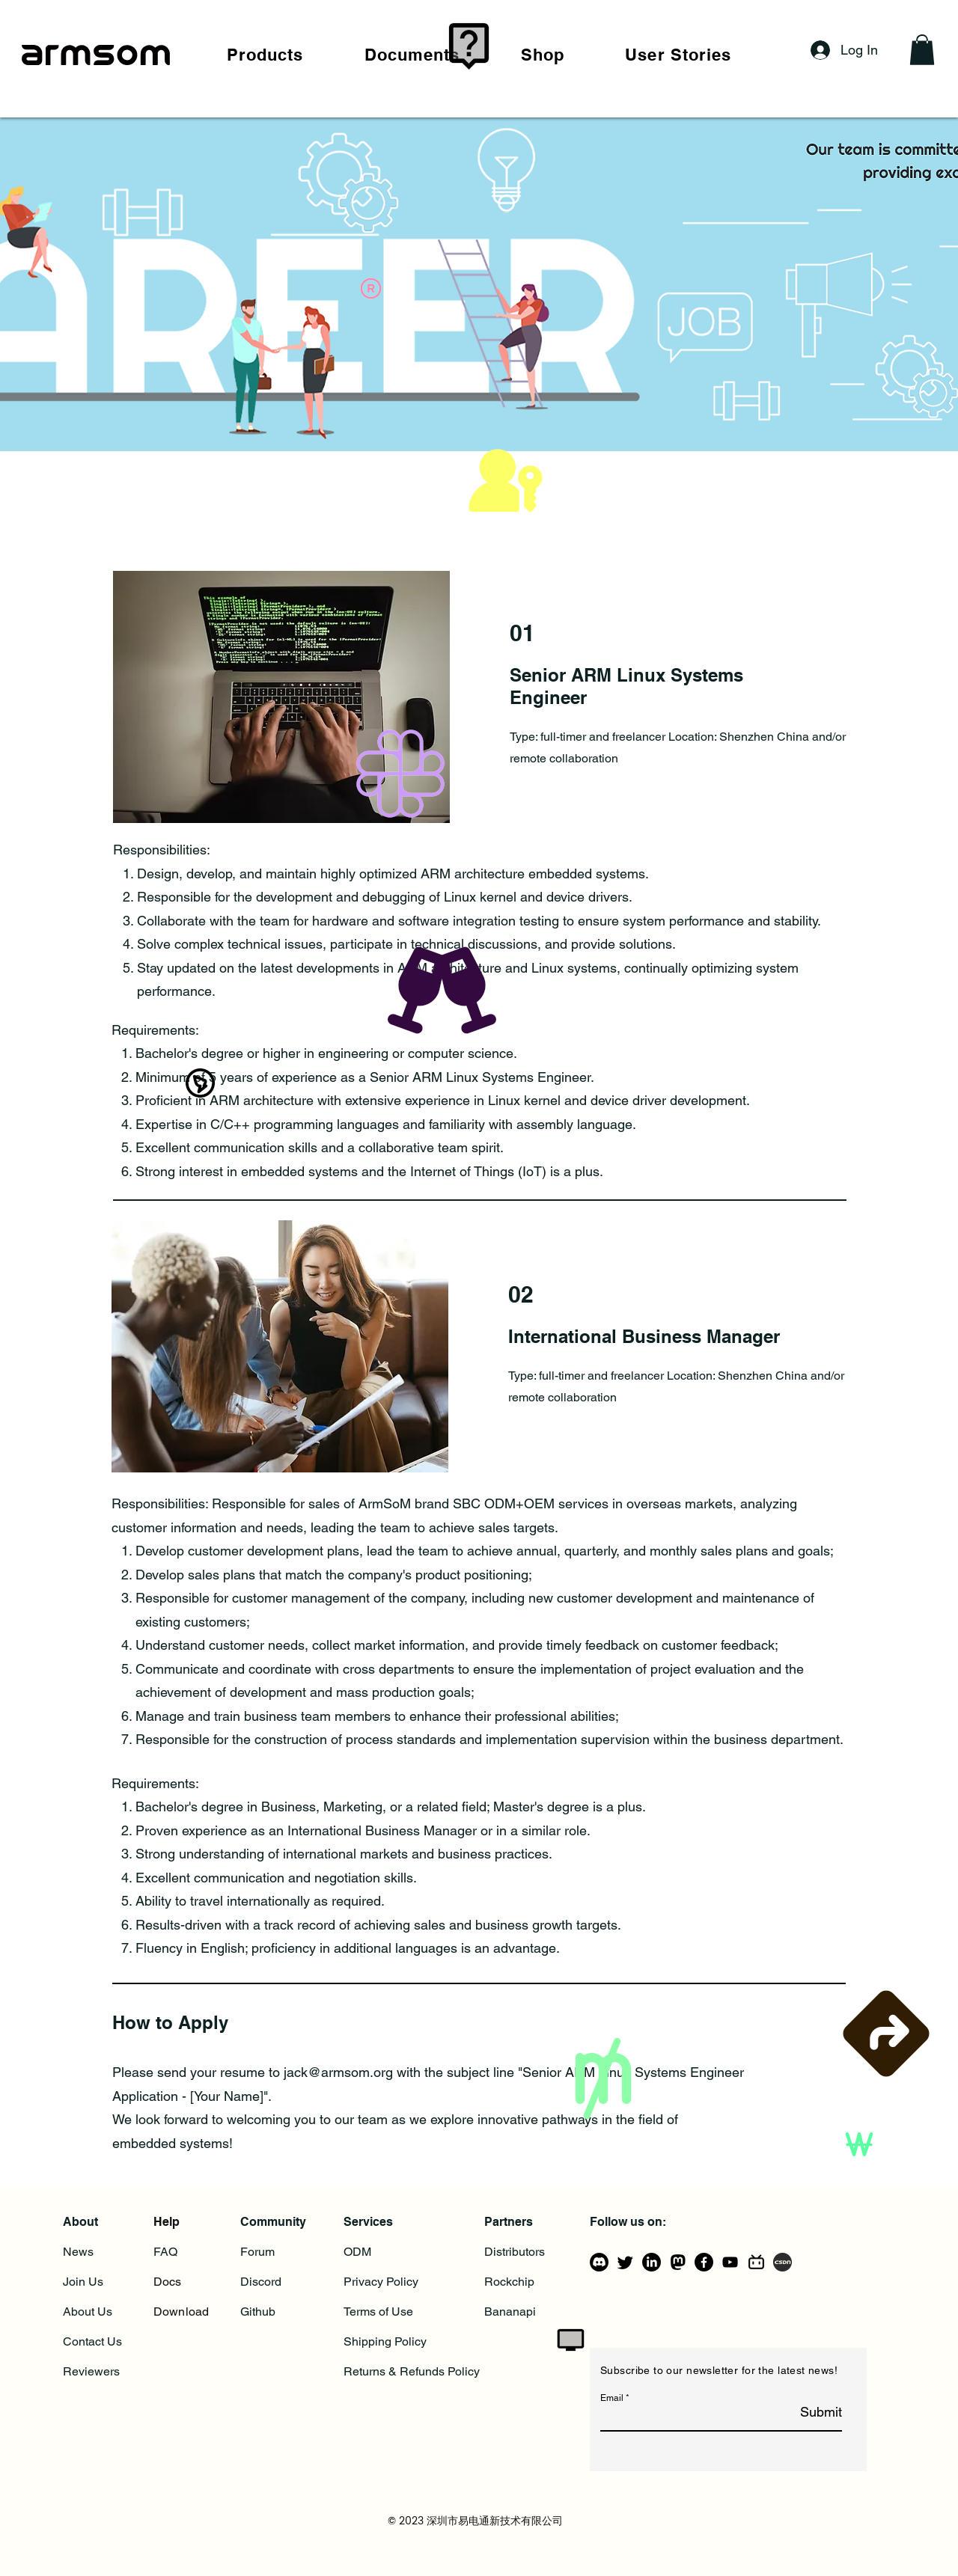 Image resolution: width=958 pixels, height=2576 pixels. What do you see at coordinates (603, 2078) in the screenshot?
I see `indicates currency in Ethiopian birr` at bounding box center [603, 2078].